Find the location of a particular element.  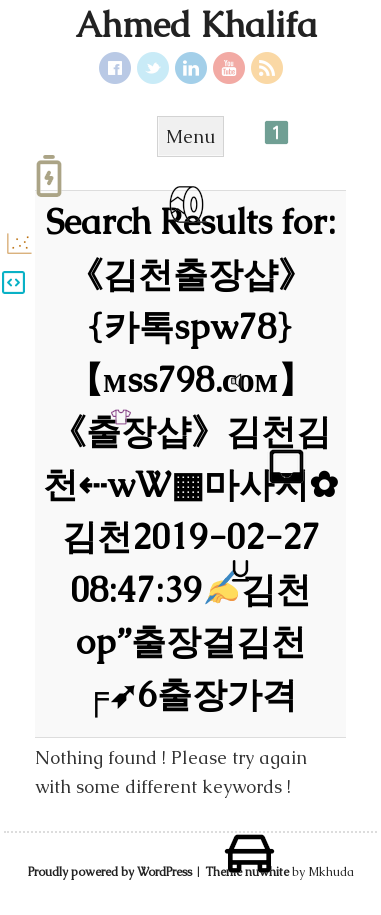

view tire information or status is located at coordinates (186, 204).